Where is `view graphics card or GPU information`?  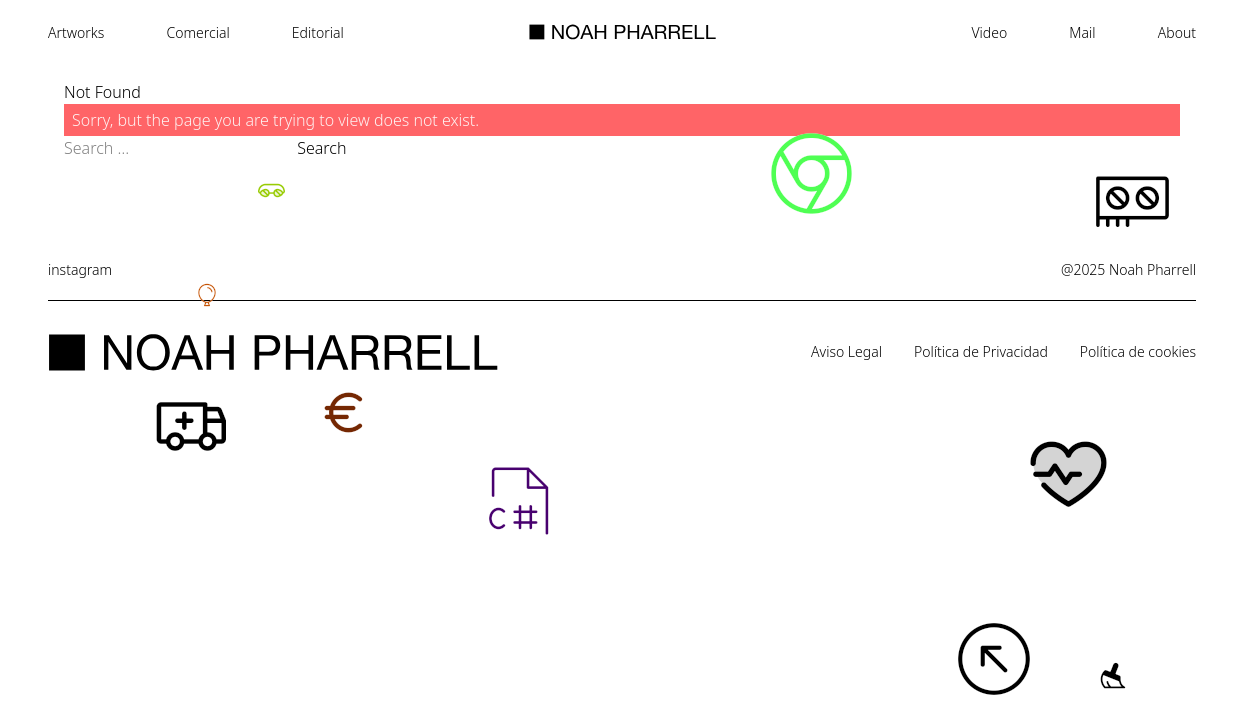 view graphics card or GPU information is located at coordinates (1132, 200).